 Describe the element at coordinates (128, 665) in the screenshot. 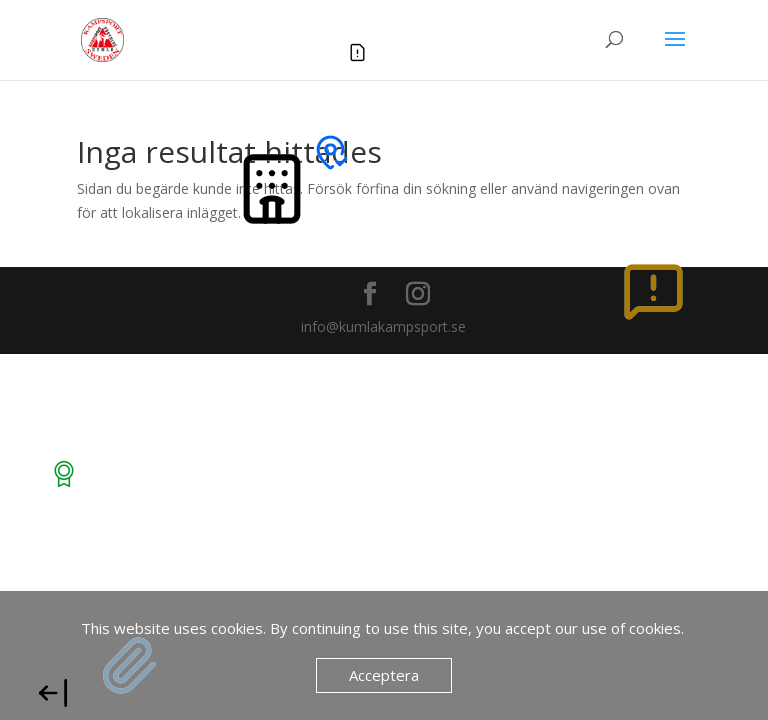

I see `attach a file to your message` at that location.